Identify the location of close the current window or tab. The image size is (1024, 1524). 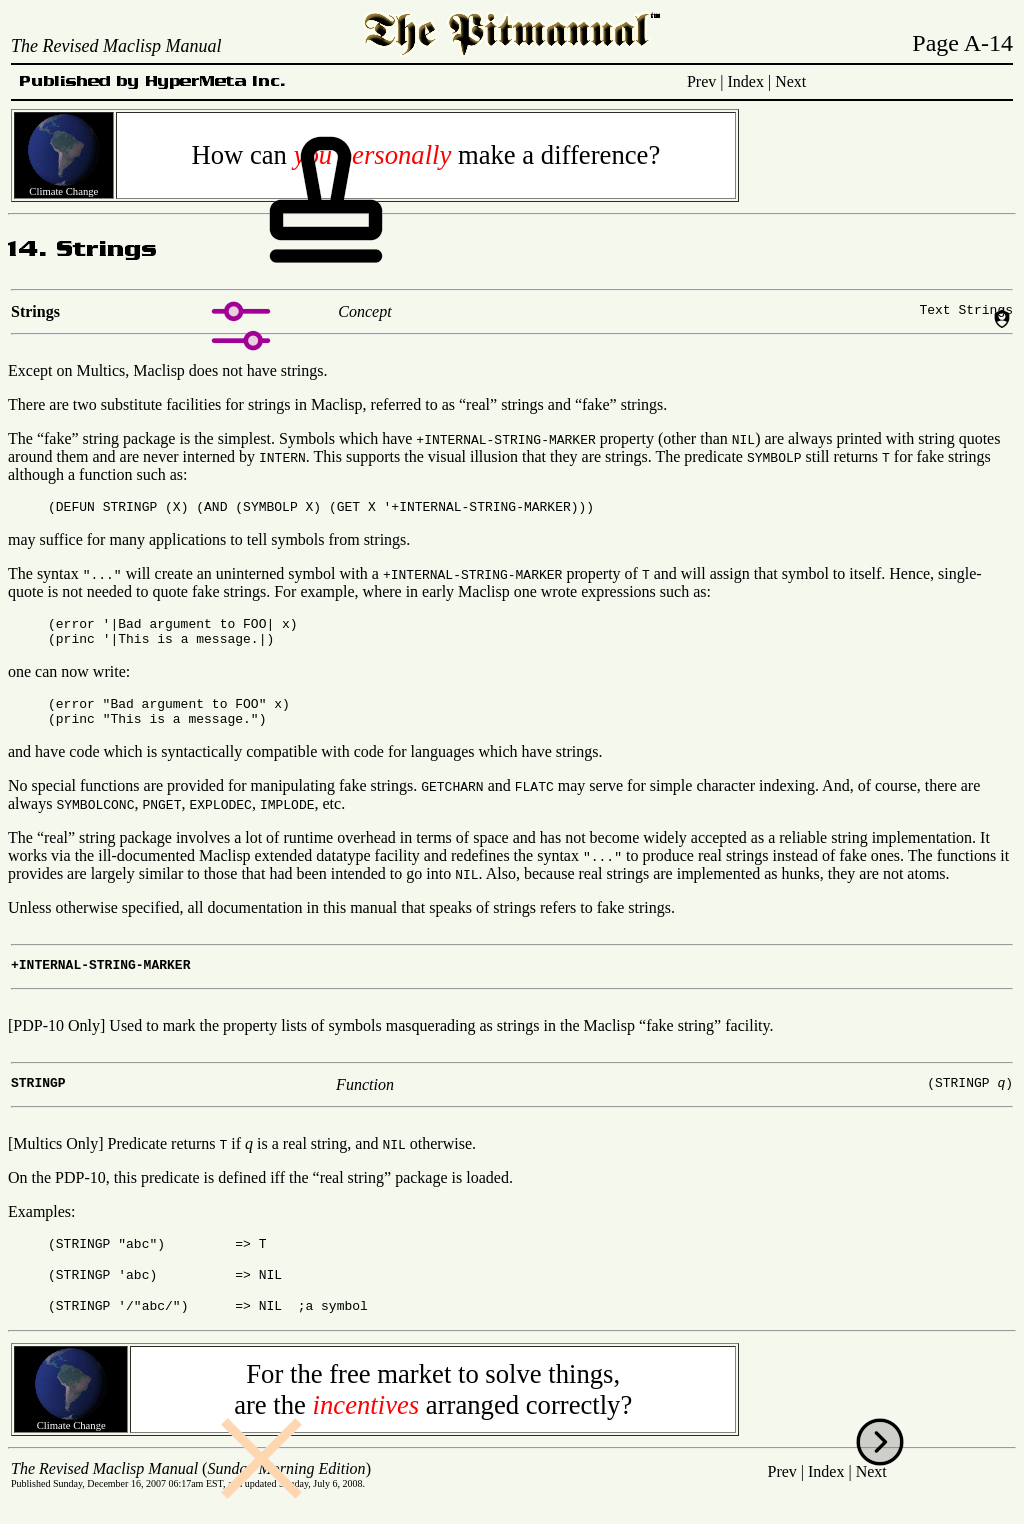
(261, 1458).